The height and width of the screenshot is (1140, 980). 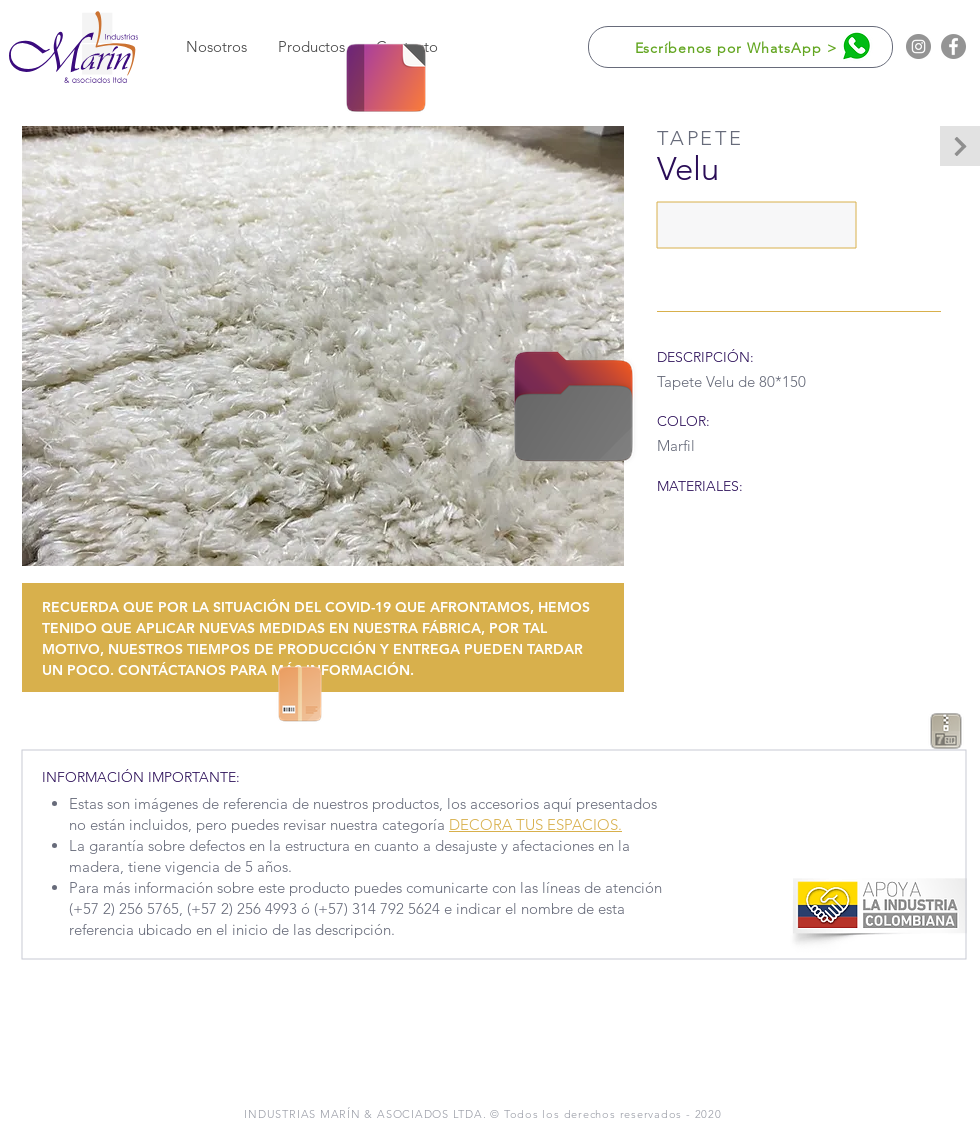 What do you see at coordinates (573, 406) in the screenshot?
I see `open folder containing files or documents` at bounding box center [573, 406].